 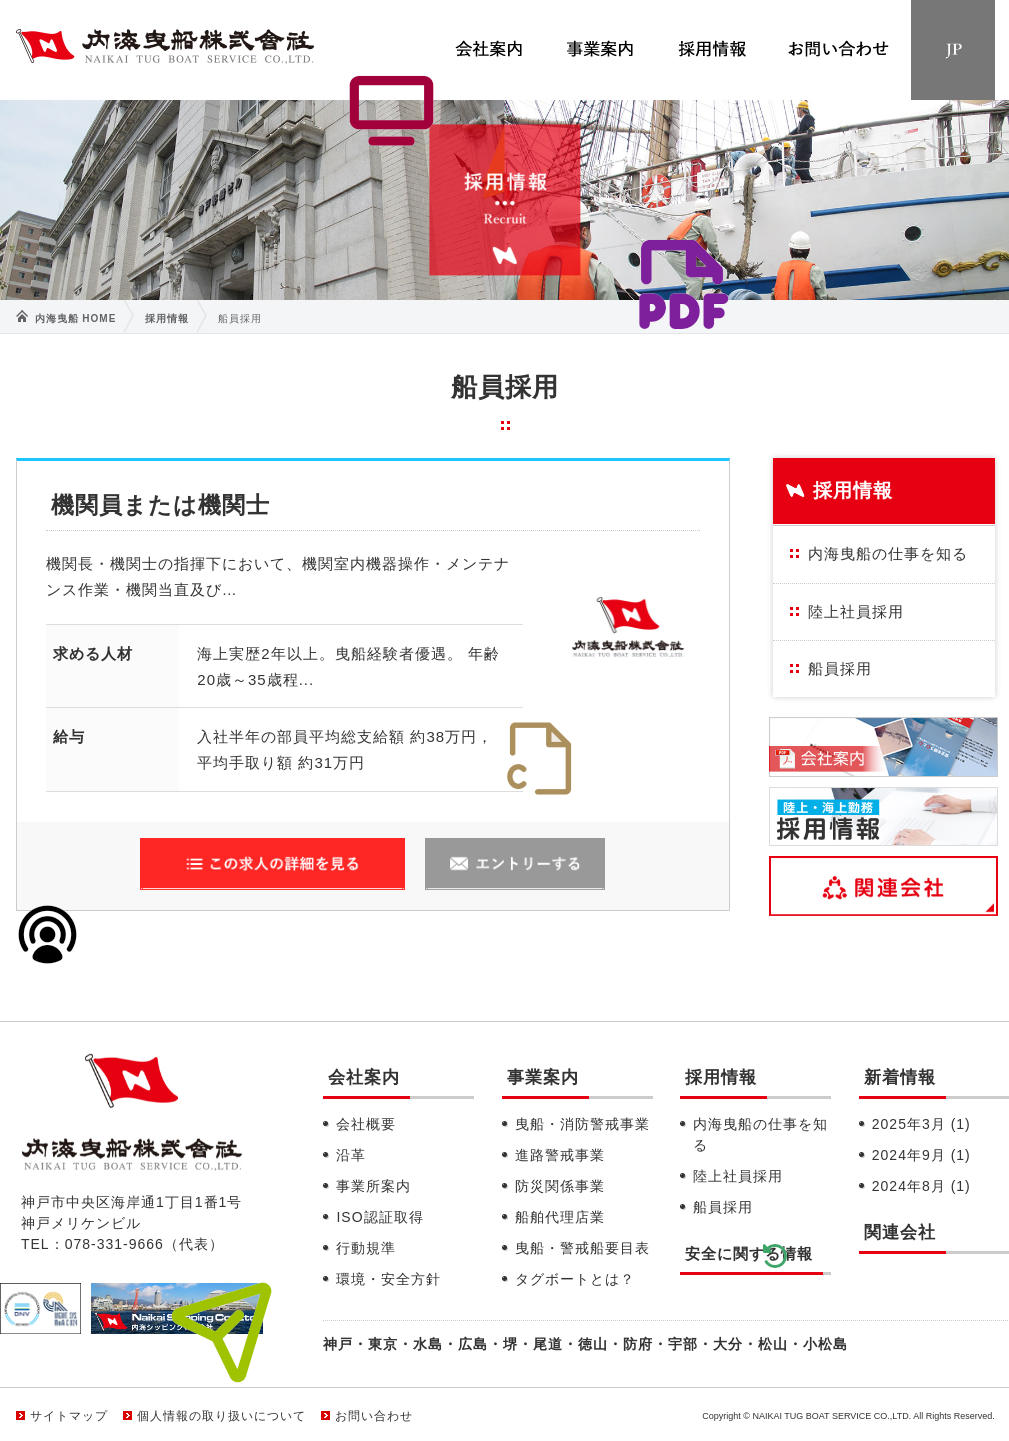 I want to click on view or open a PDF document, so click(x=682, y=288).